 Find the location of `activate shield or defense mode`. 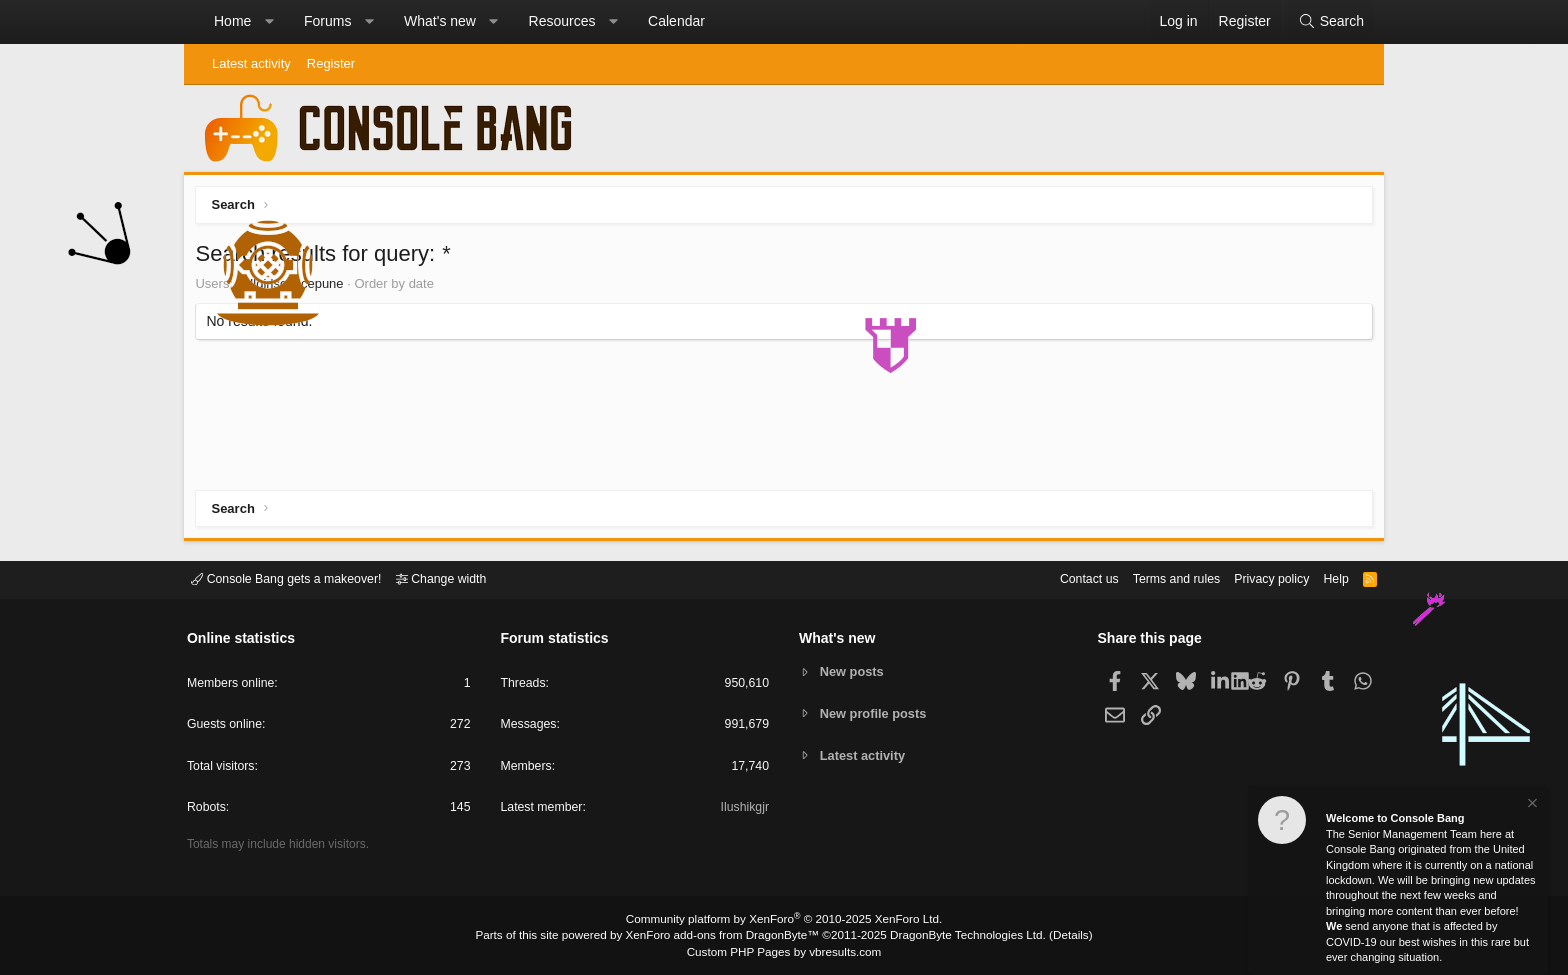

activate shield or defense mode is located at coordinates (890, 346).